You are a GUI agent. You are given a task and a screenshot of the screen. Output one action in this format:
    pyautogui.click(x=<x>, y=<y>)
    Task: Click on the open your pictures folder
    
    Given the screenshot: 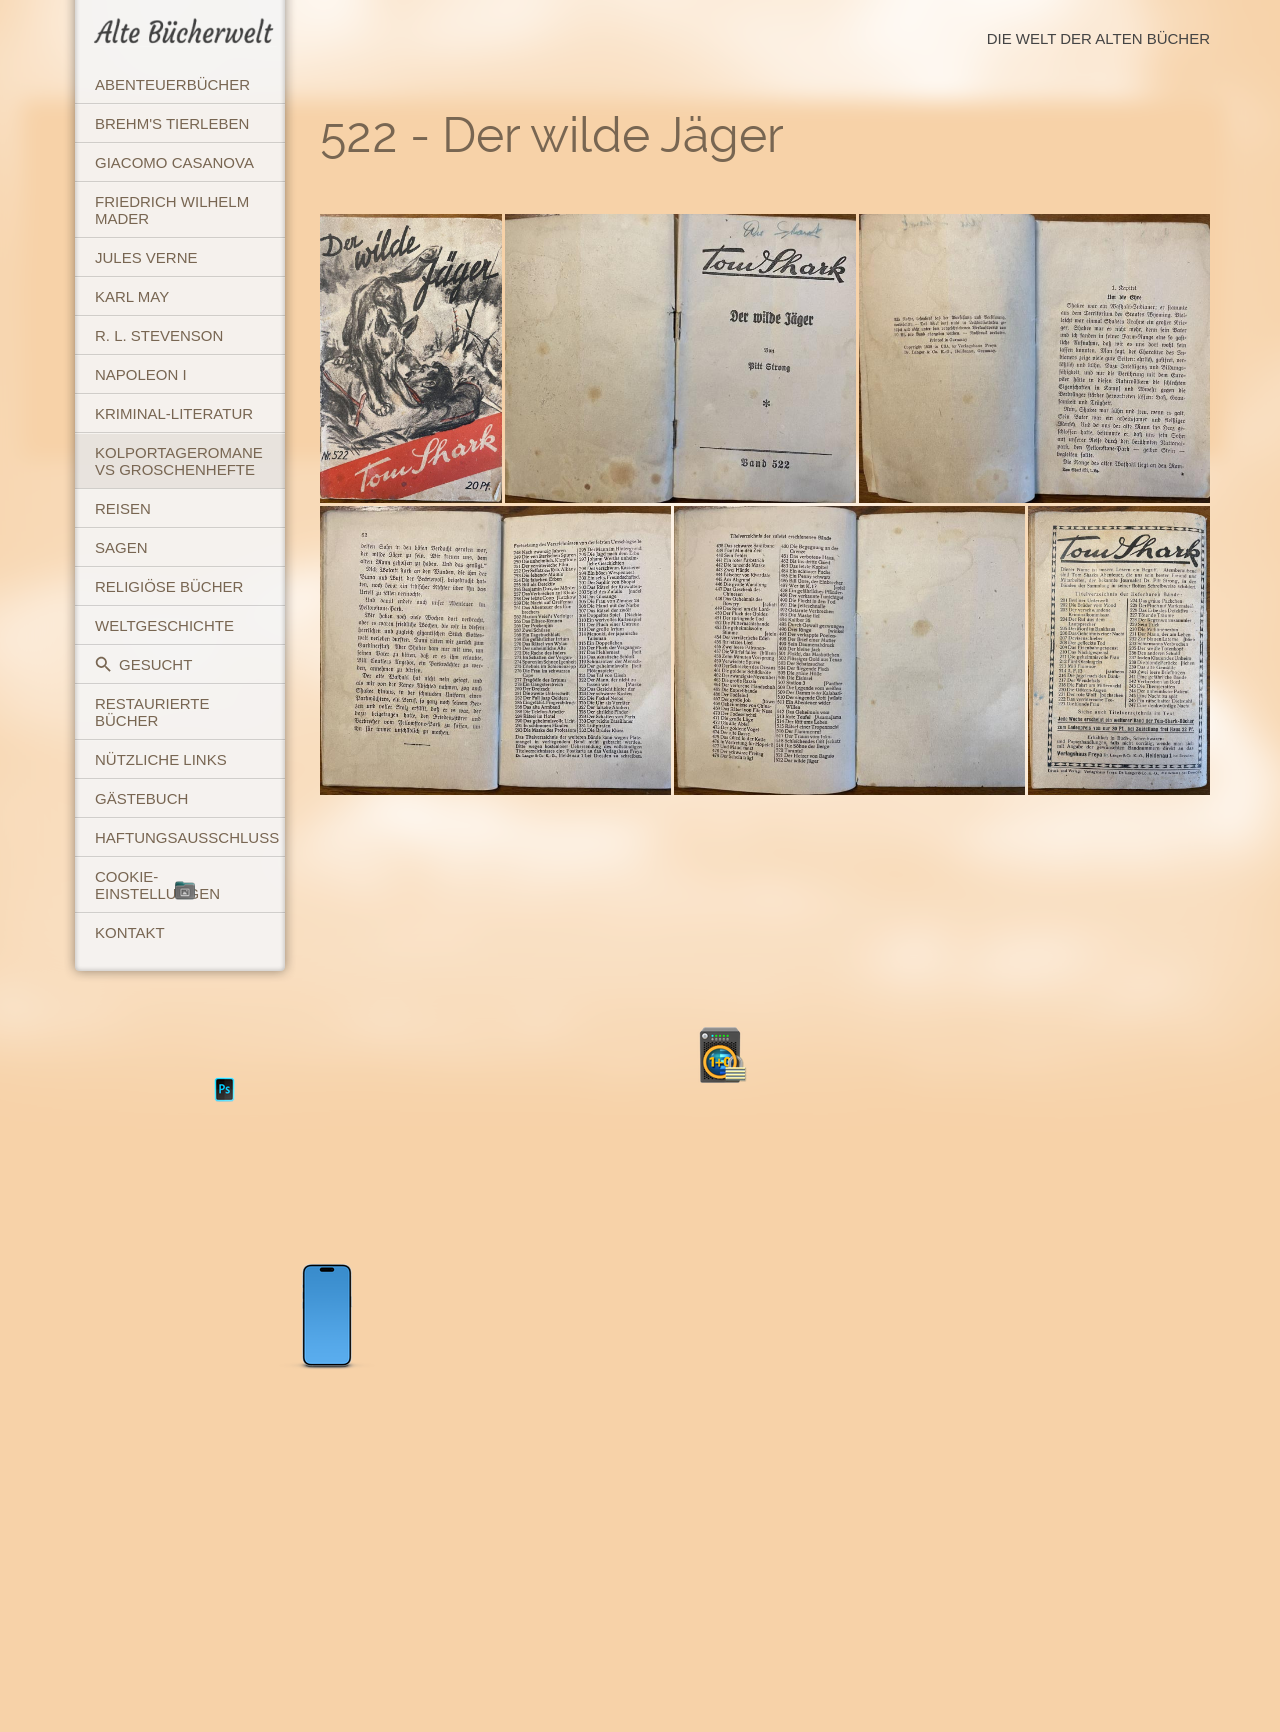 What is the action you would take?
    pyautogui.click(x=185, y=890)
    